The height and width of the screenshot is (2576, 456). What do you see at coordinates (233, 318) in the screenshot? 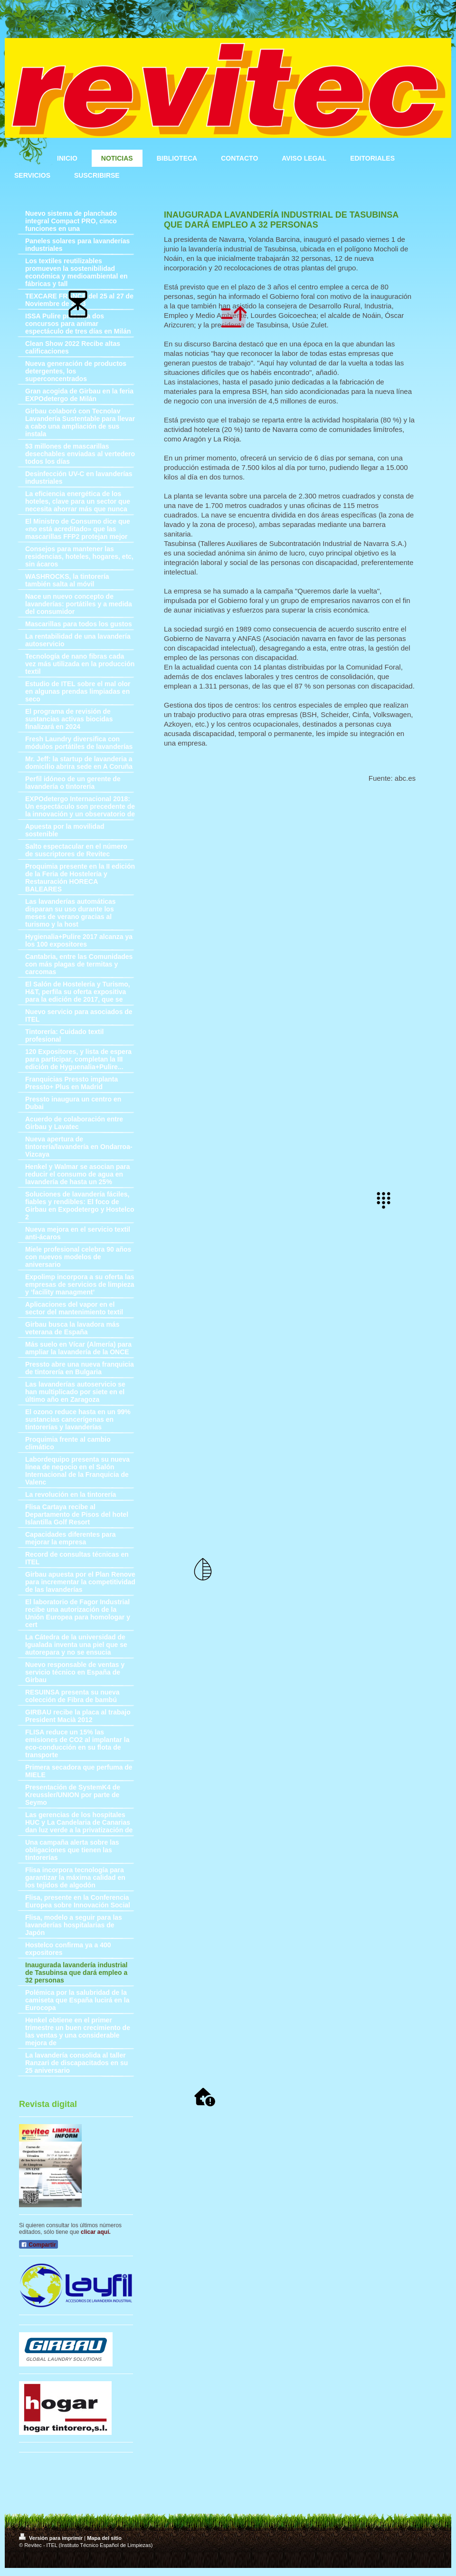
I see `sort items in descending order` at bounding box center [233, 318].